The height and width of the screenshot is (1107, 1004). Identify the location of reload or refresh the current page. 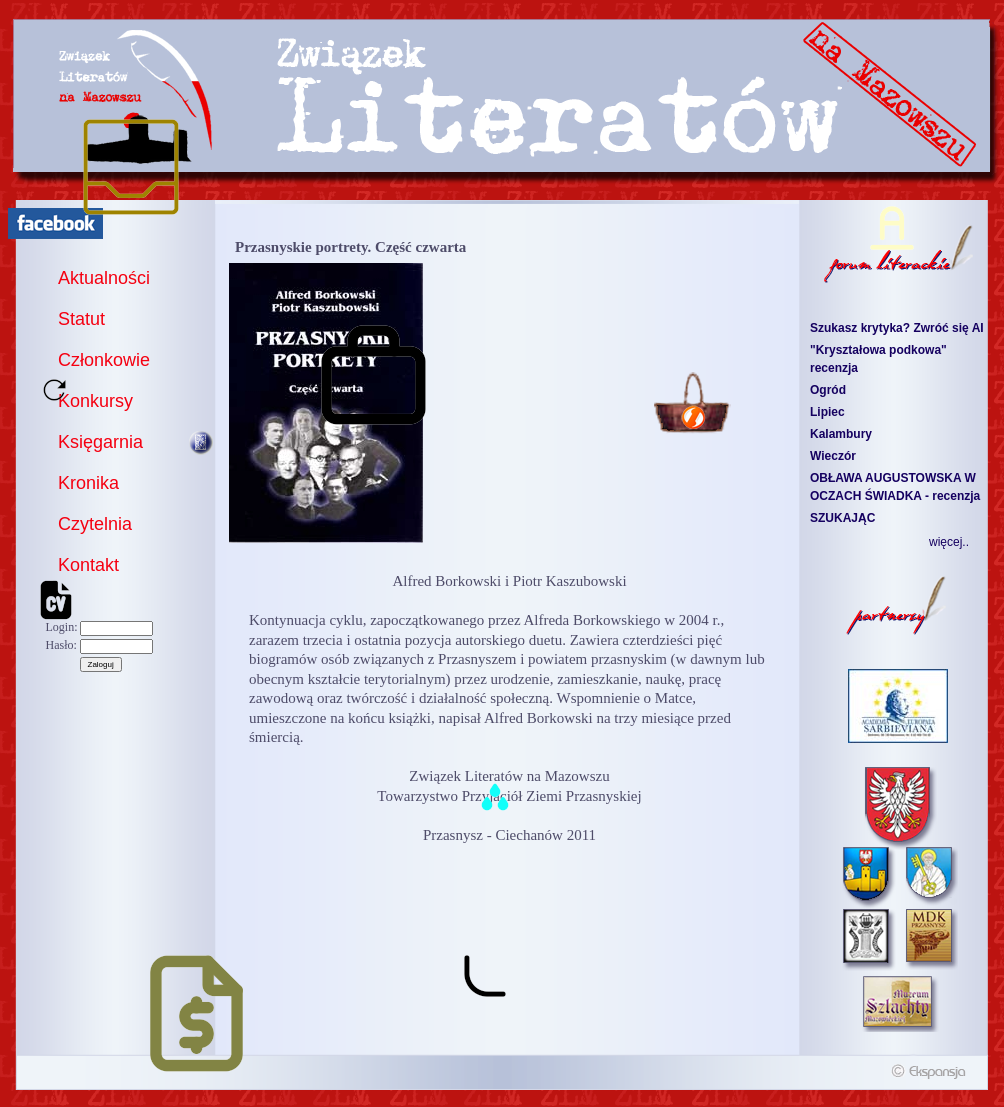
(55, 390).